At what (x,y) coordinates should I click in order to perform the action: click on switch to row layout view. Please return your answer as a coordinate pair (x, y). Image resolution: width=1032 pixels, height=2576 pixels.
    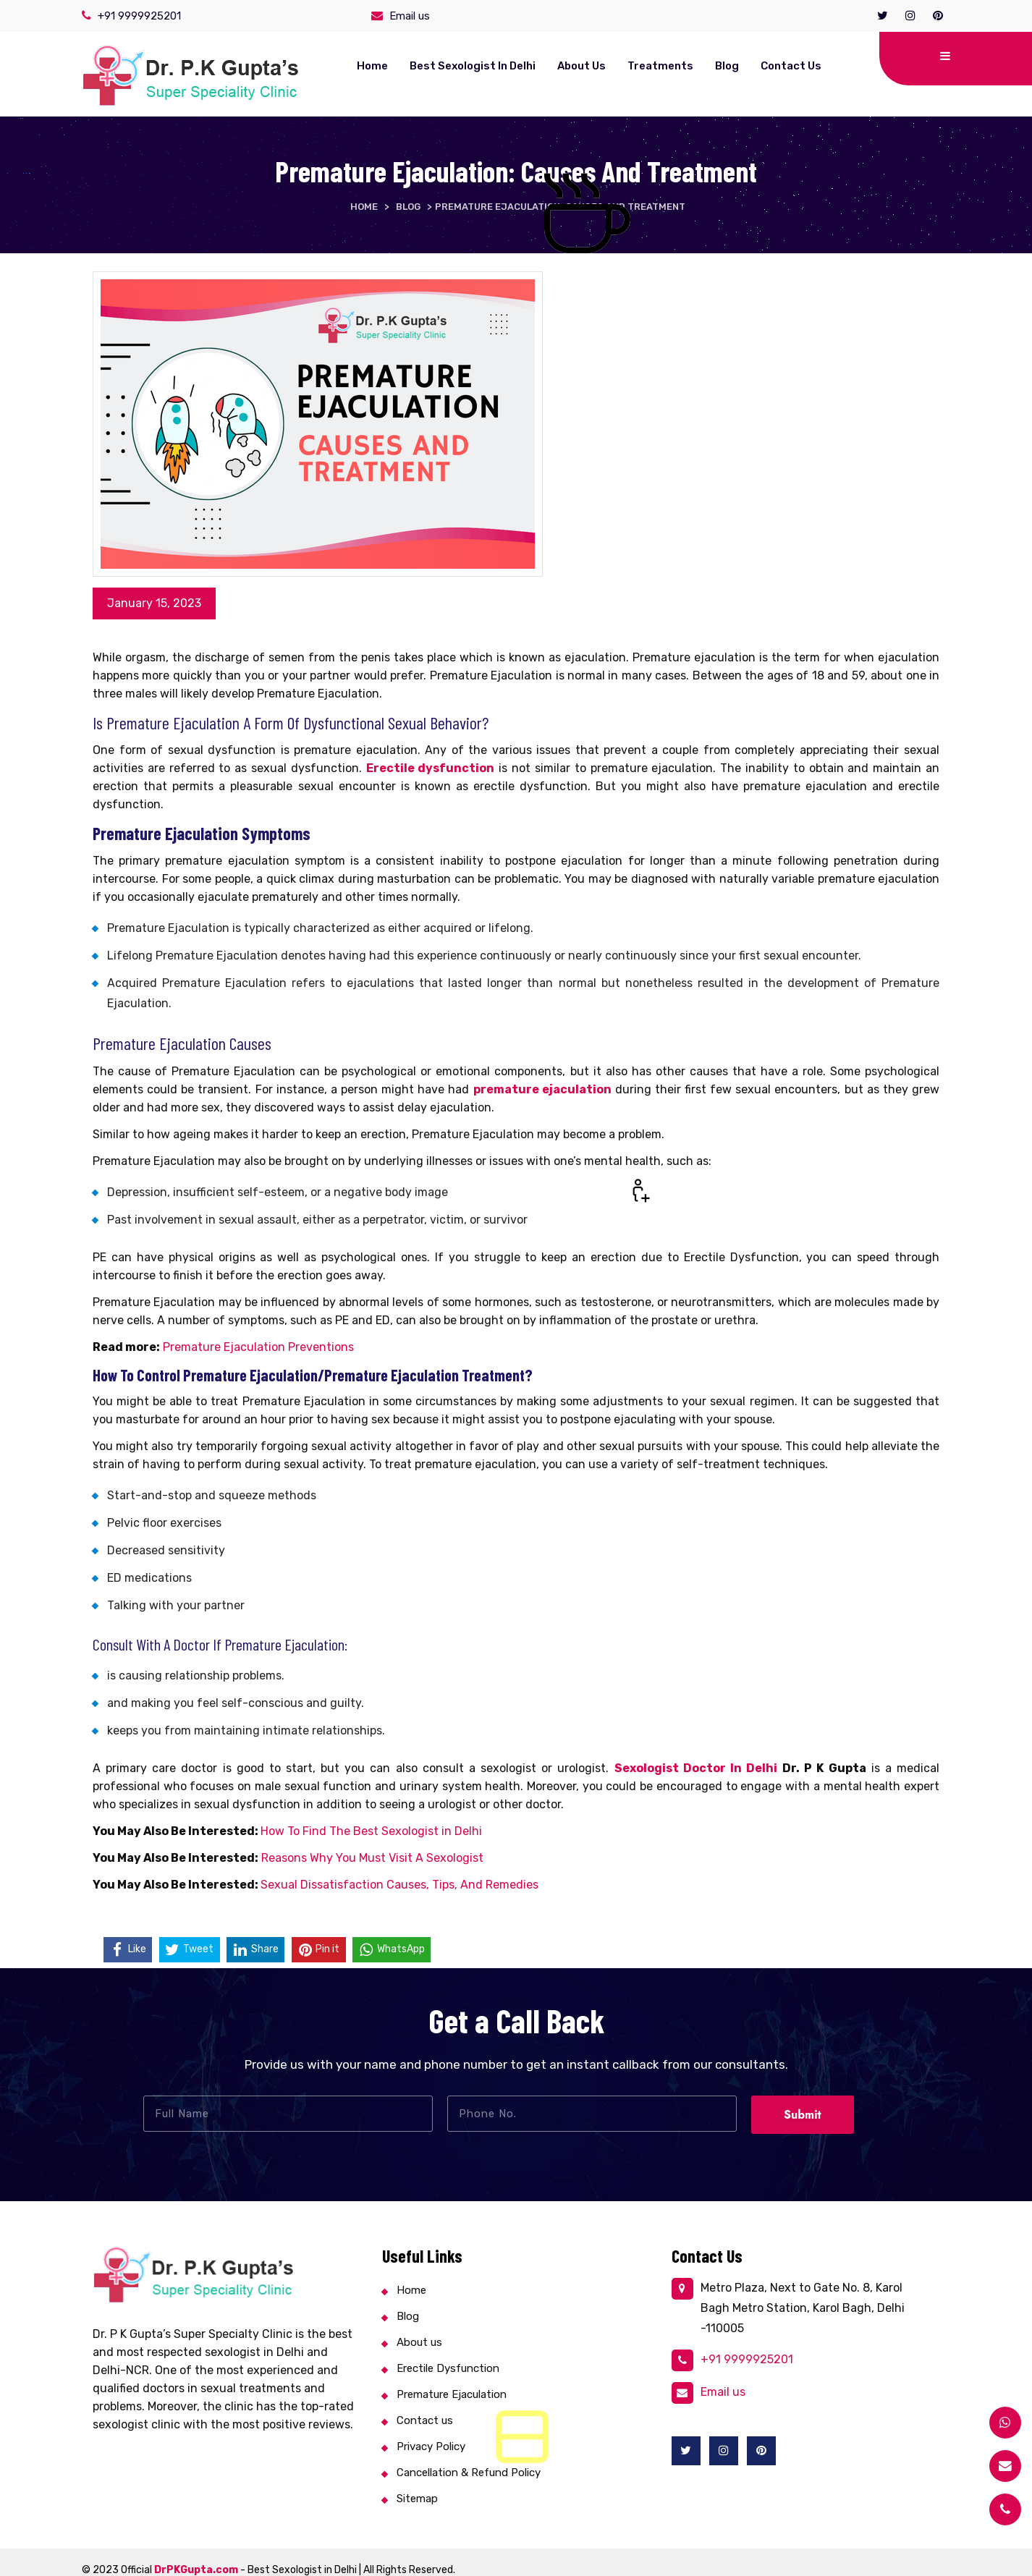
    Looking at the image, I should click on (522, 2436).